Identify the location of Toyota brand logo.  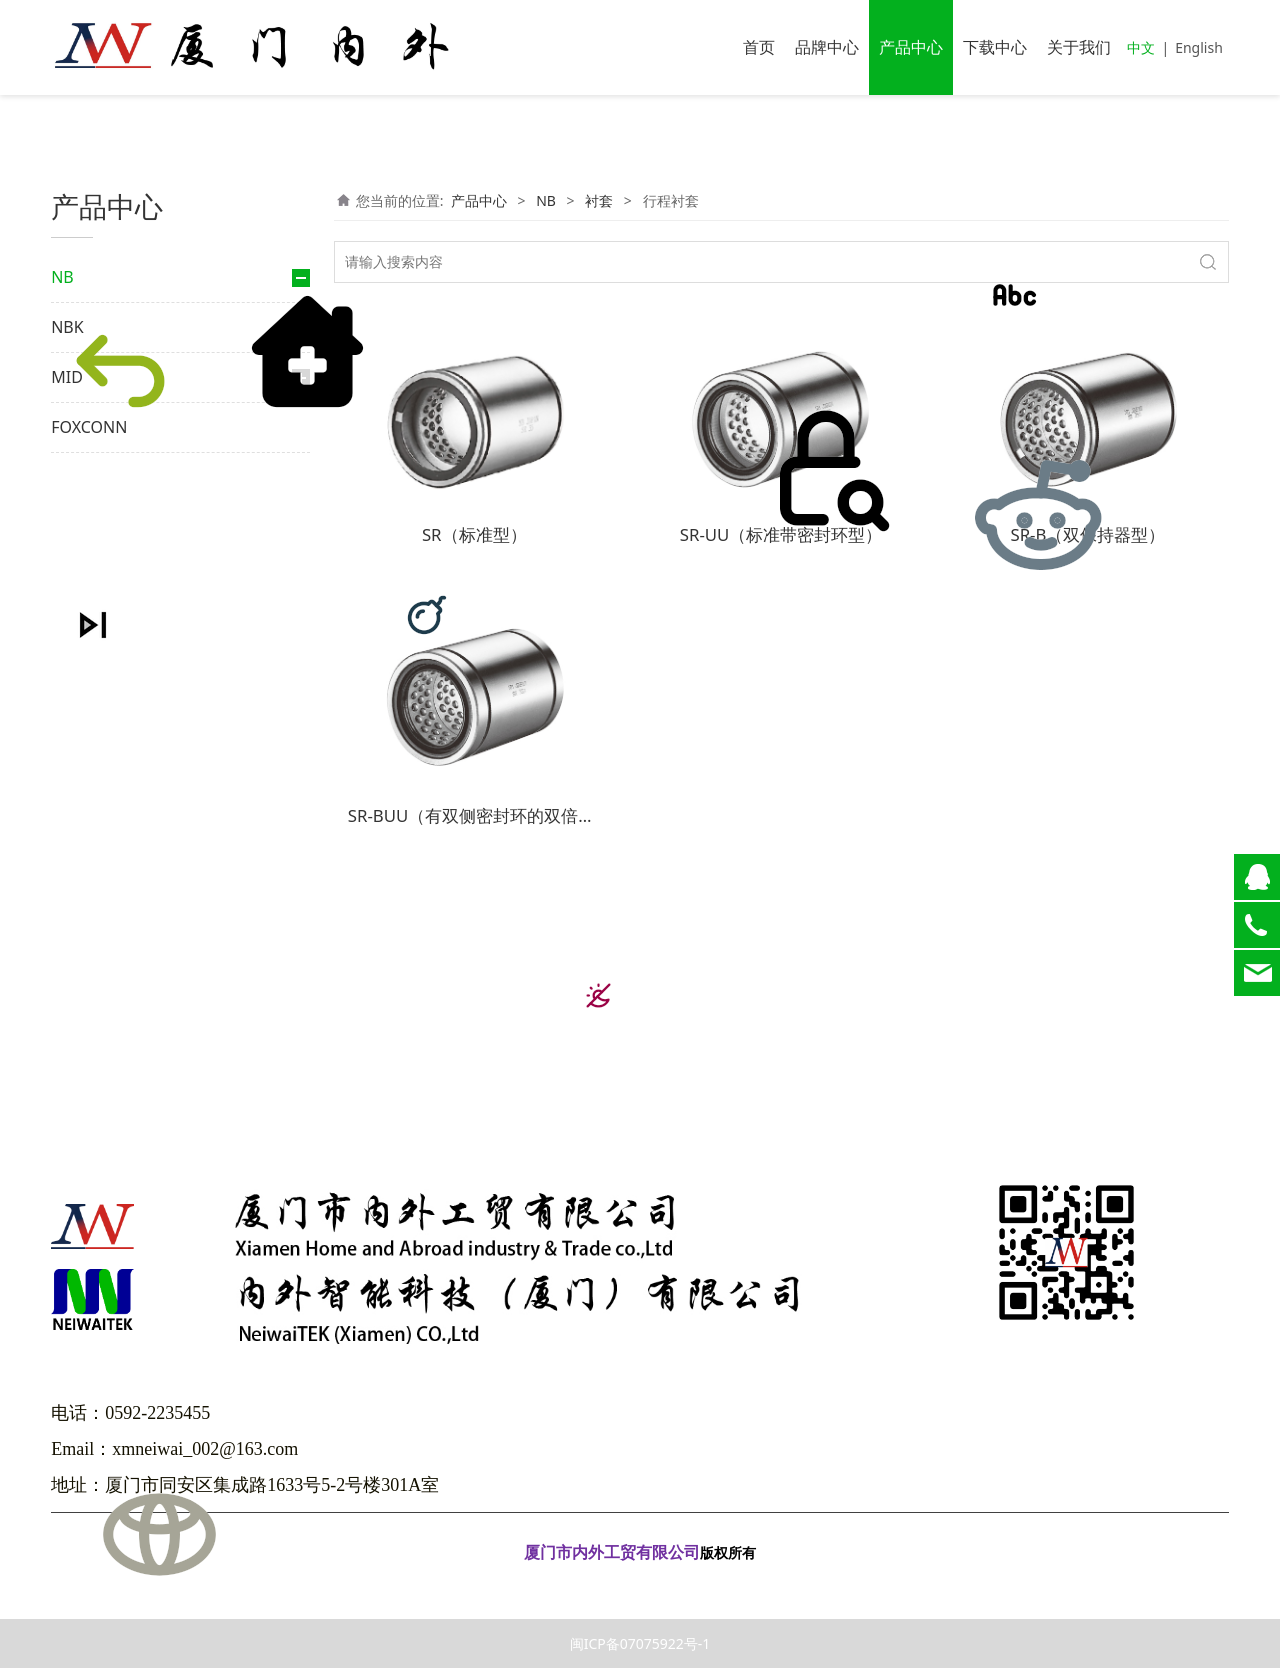
(159, 1534).